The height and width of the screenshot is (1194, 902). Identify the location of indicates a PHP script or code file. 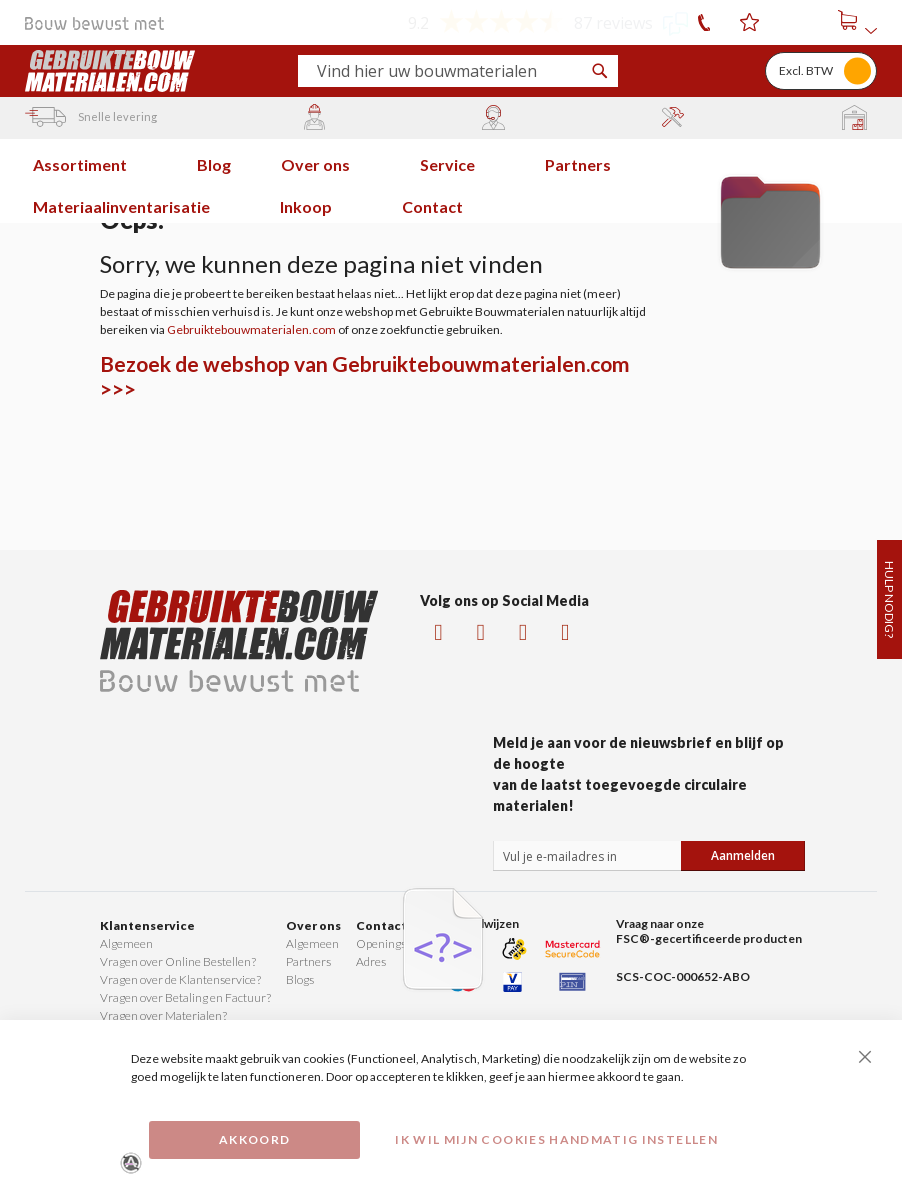
(443, 939).